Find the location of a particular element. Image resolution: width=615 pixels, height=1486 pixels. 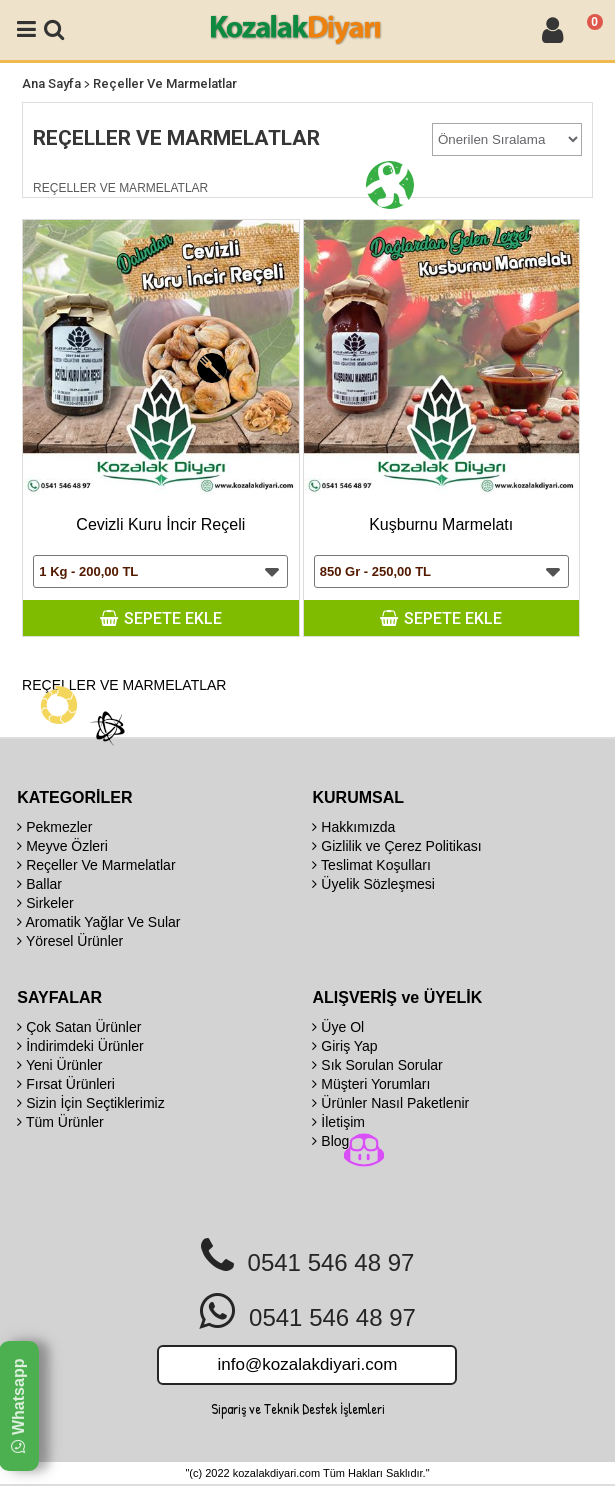

EventStore database logo is located at coordinates (59, 705).